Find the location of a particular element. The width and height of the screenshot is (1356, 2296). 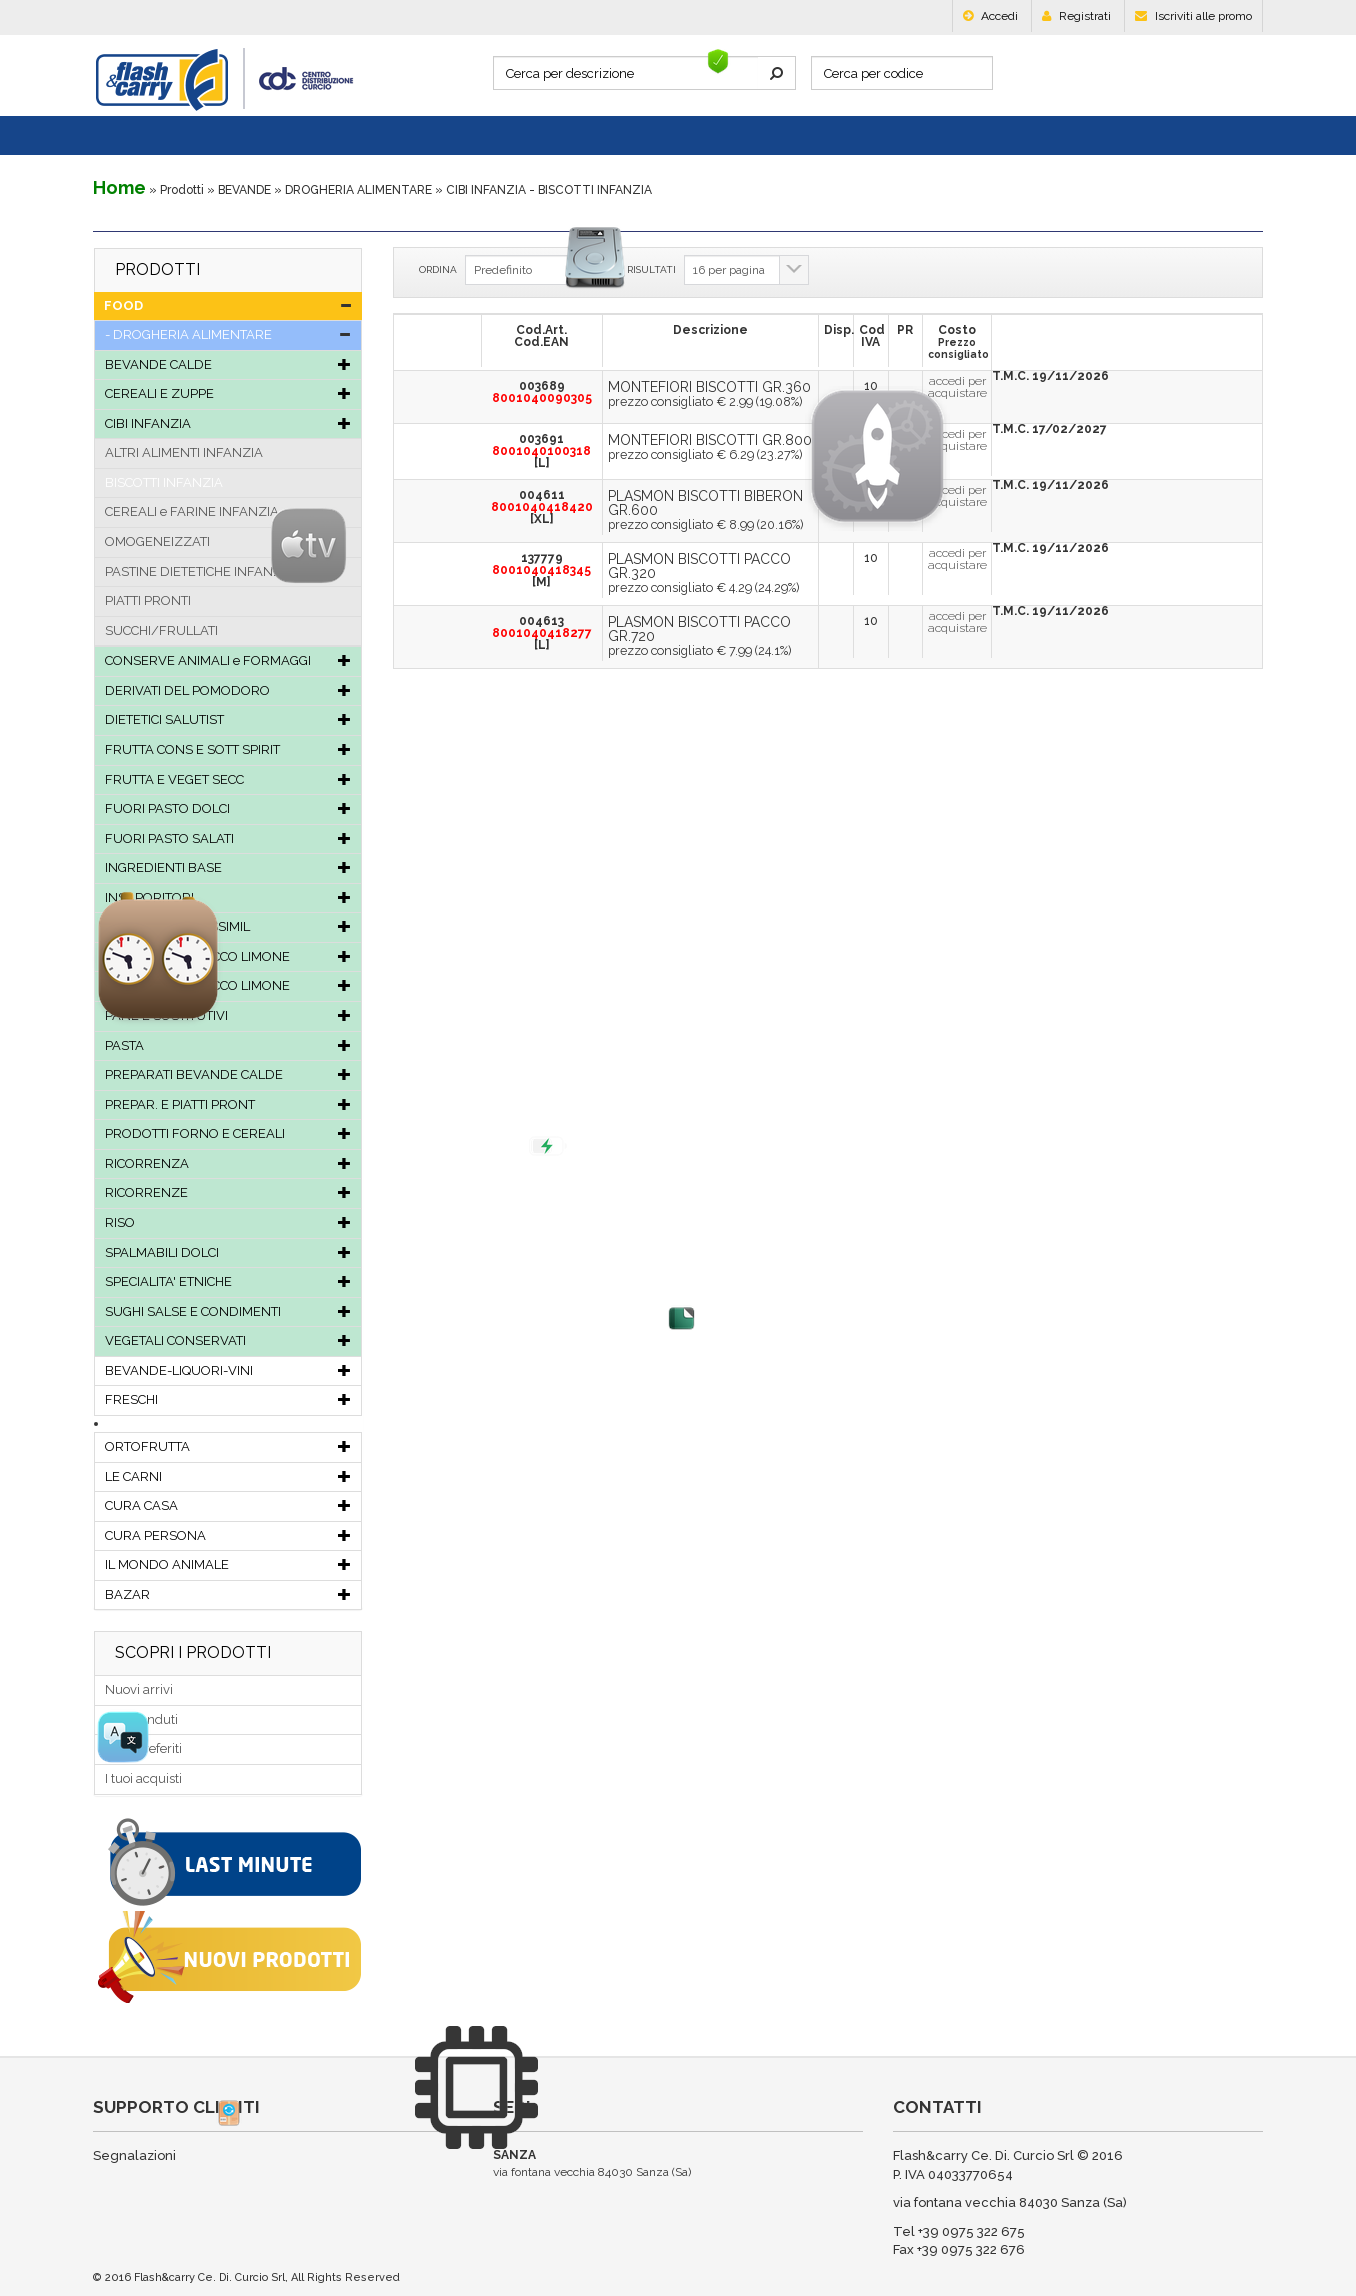

battery at 60% and currently charging is located at coordinates (548, 1146).